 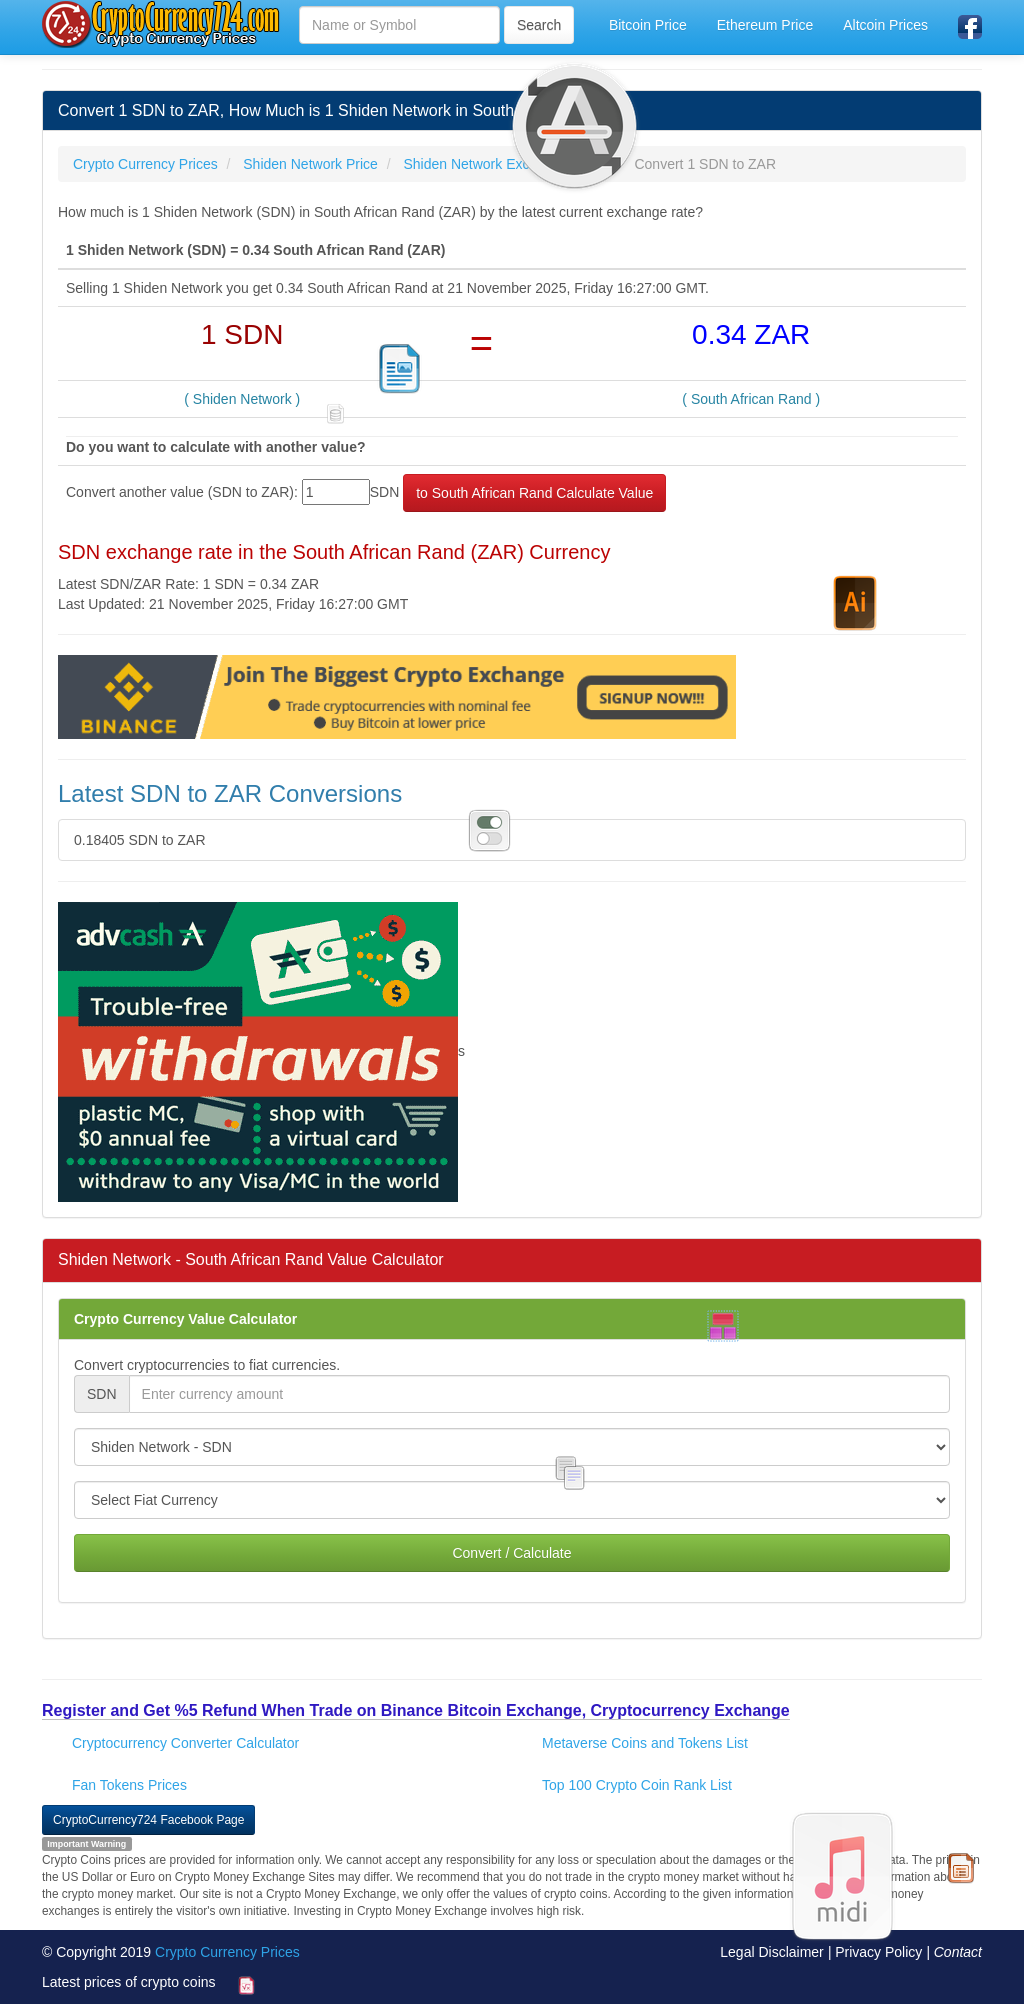 I want to click on open an Adobe Illustrator file, so click(x=855, y=603).